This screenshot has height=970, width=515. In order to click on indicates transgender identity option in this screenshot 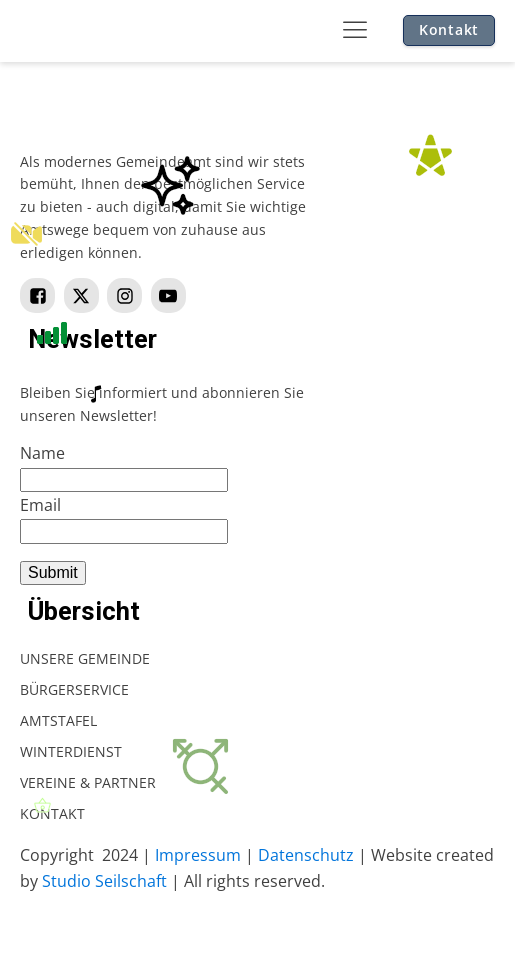, I will do `click(200, 766)`.